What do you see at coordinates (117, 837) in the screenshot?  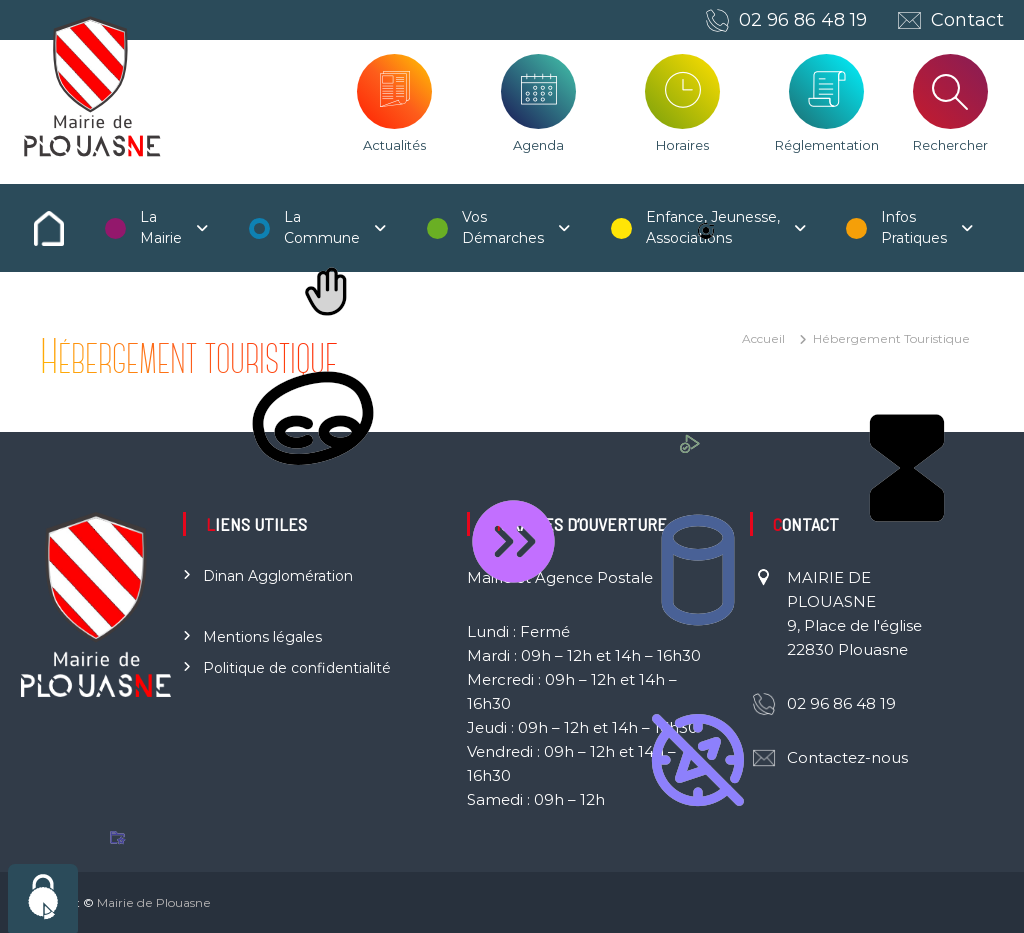 I see `access your favorite or starred folders` at bounding box center [117, 837].